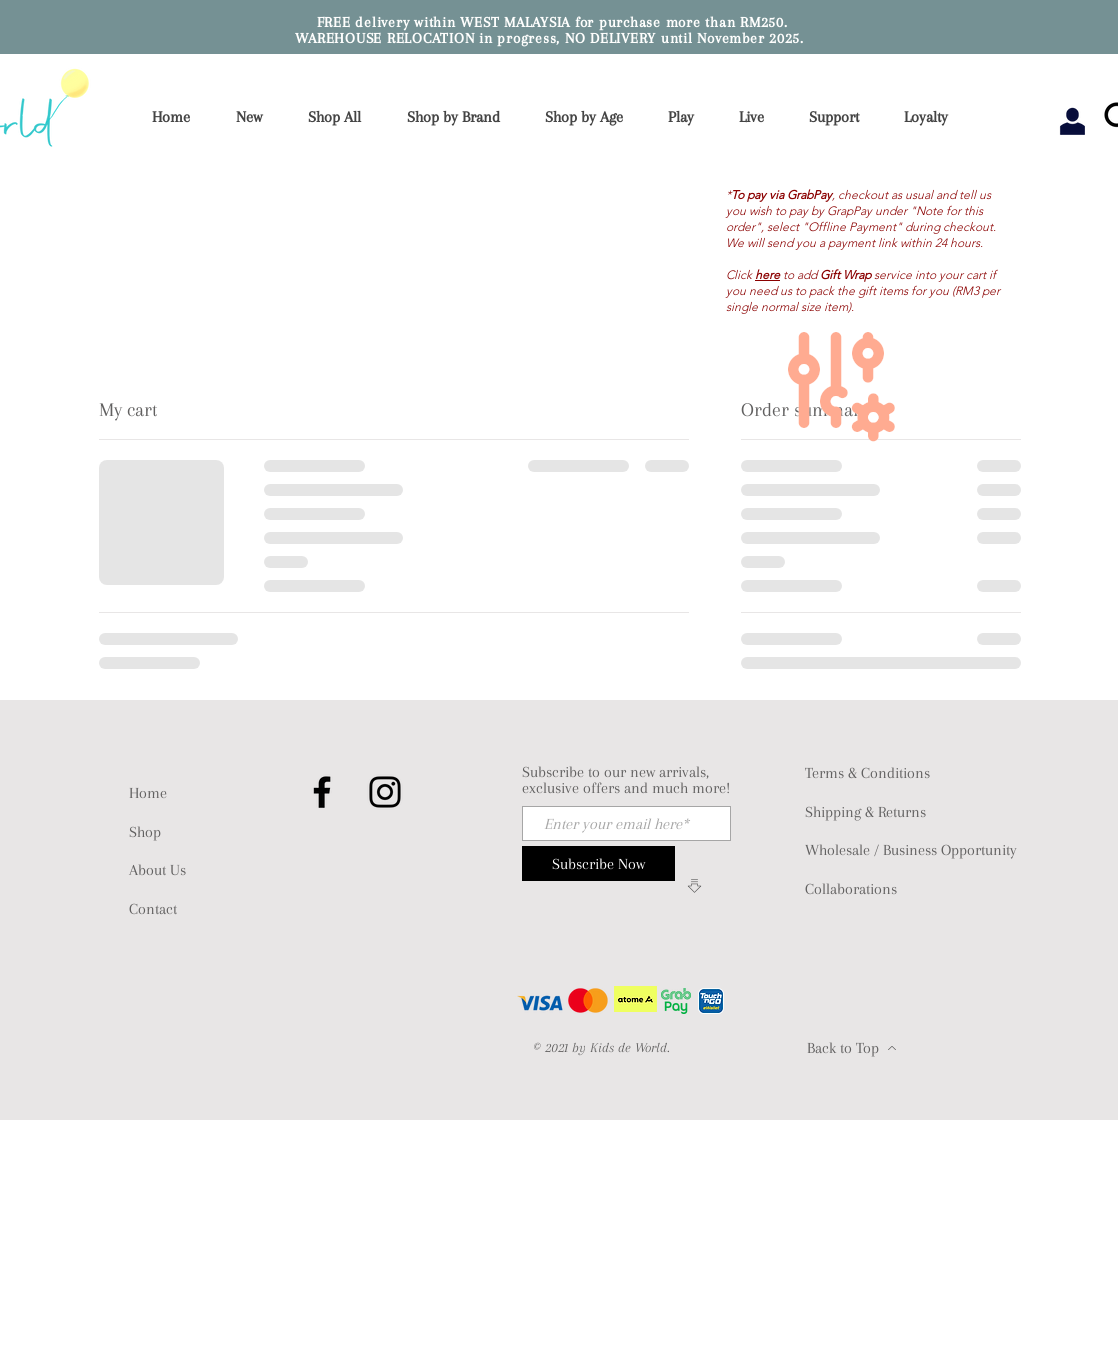 Image resolution: width=1118 pixels, height=1356 pixels. Describe the element at coordinates (836, 380) in the screenshot. I see `access advanced settings or configuration options` at that location.